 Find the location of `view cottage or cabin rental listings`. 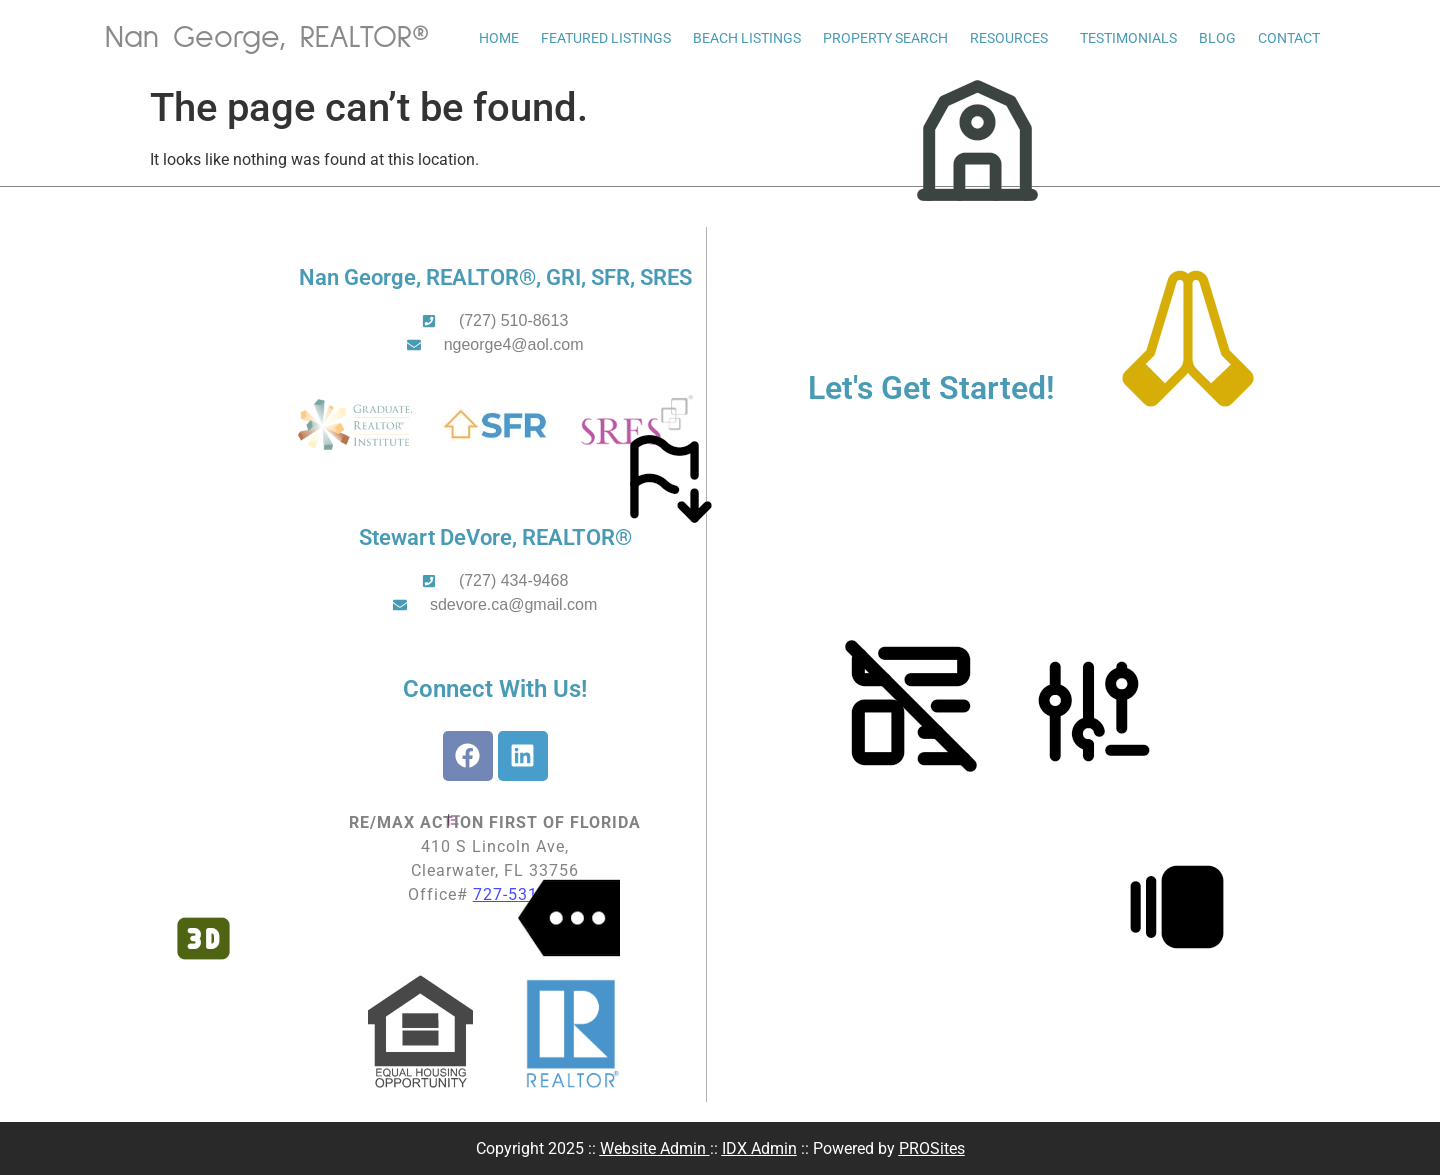

view cottage or cabin rental listings is located at coordinates (977, 140).